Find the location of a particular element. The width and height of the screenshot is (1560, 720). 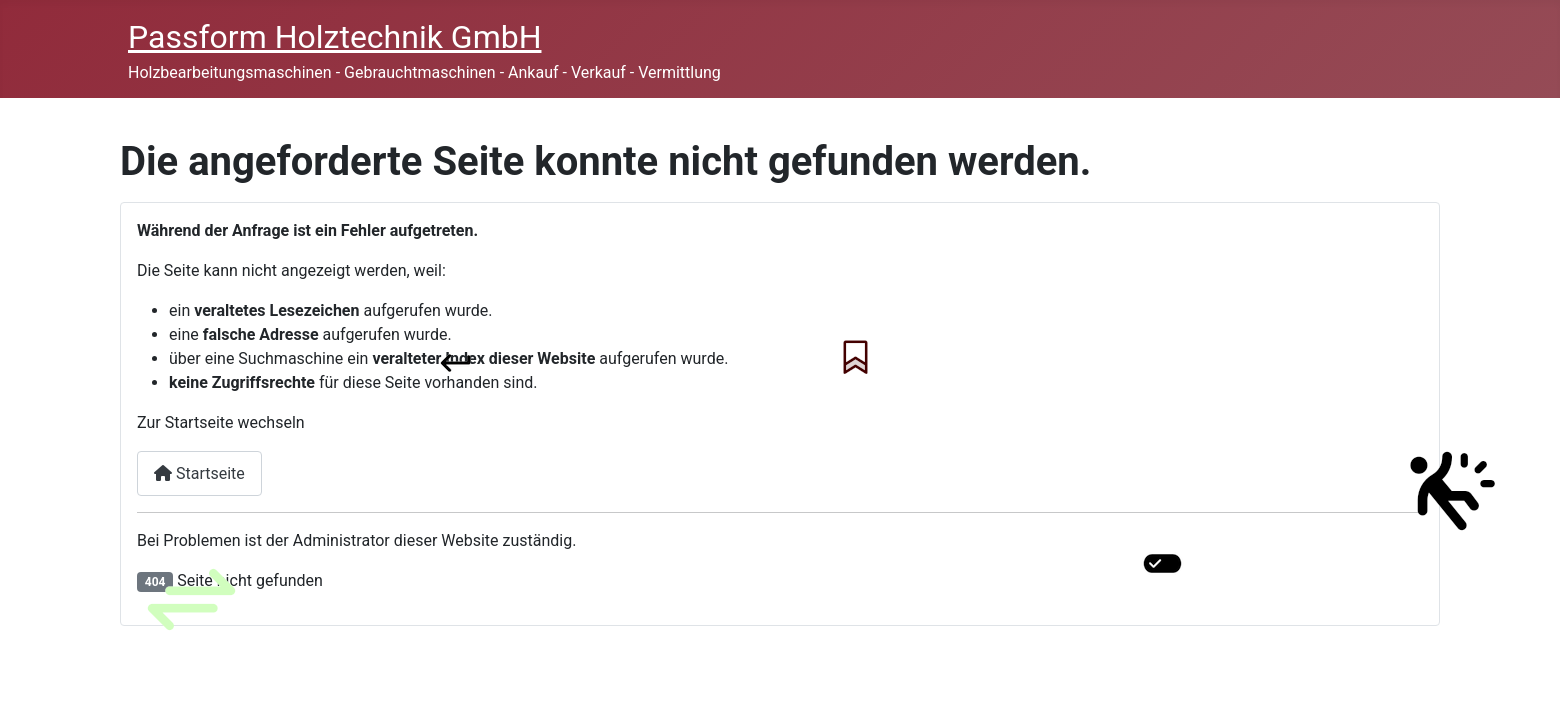

switch or swap between two items is located at coordinates (191, 599).